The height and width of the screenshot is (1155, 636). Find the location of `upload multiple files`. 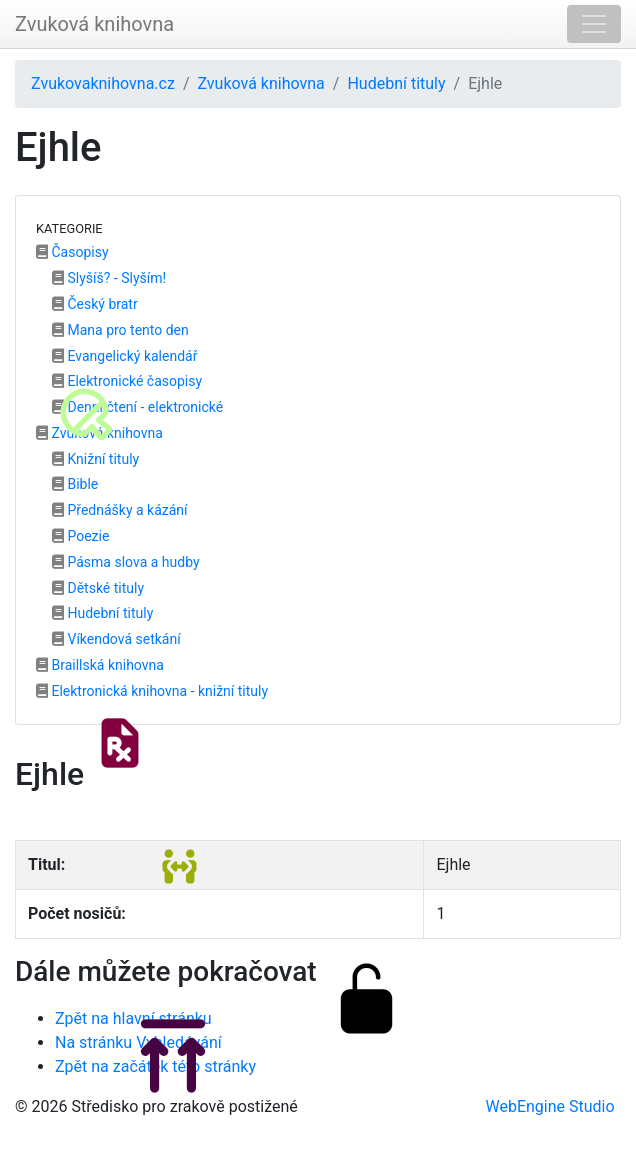

upload multiple files is located at coordinates (173, 1056).